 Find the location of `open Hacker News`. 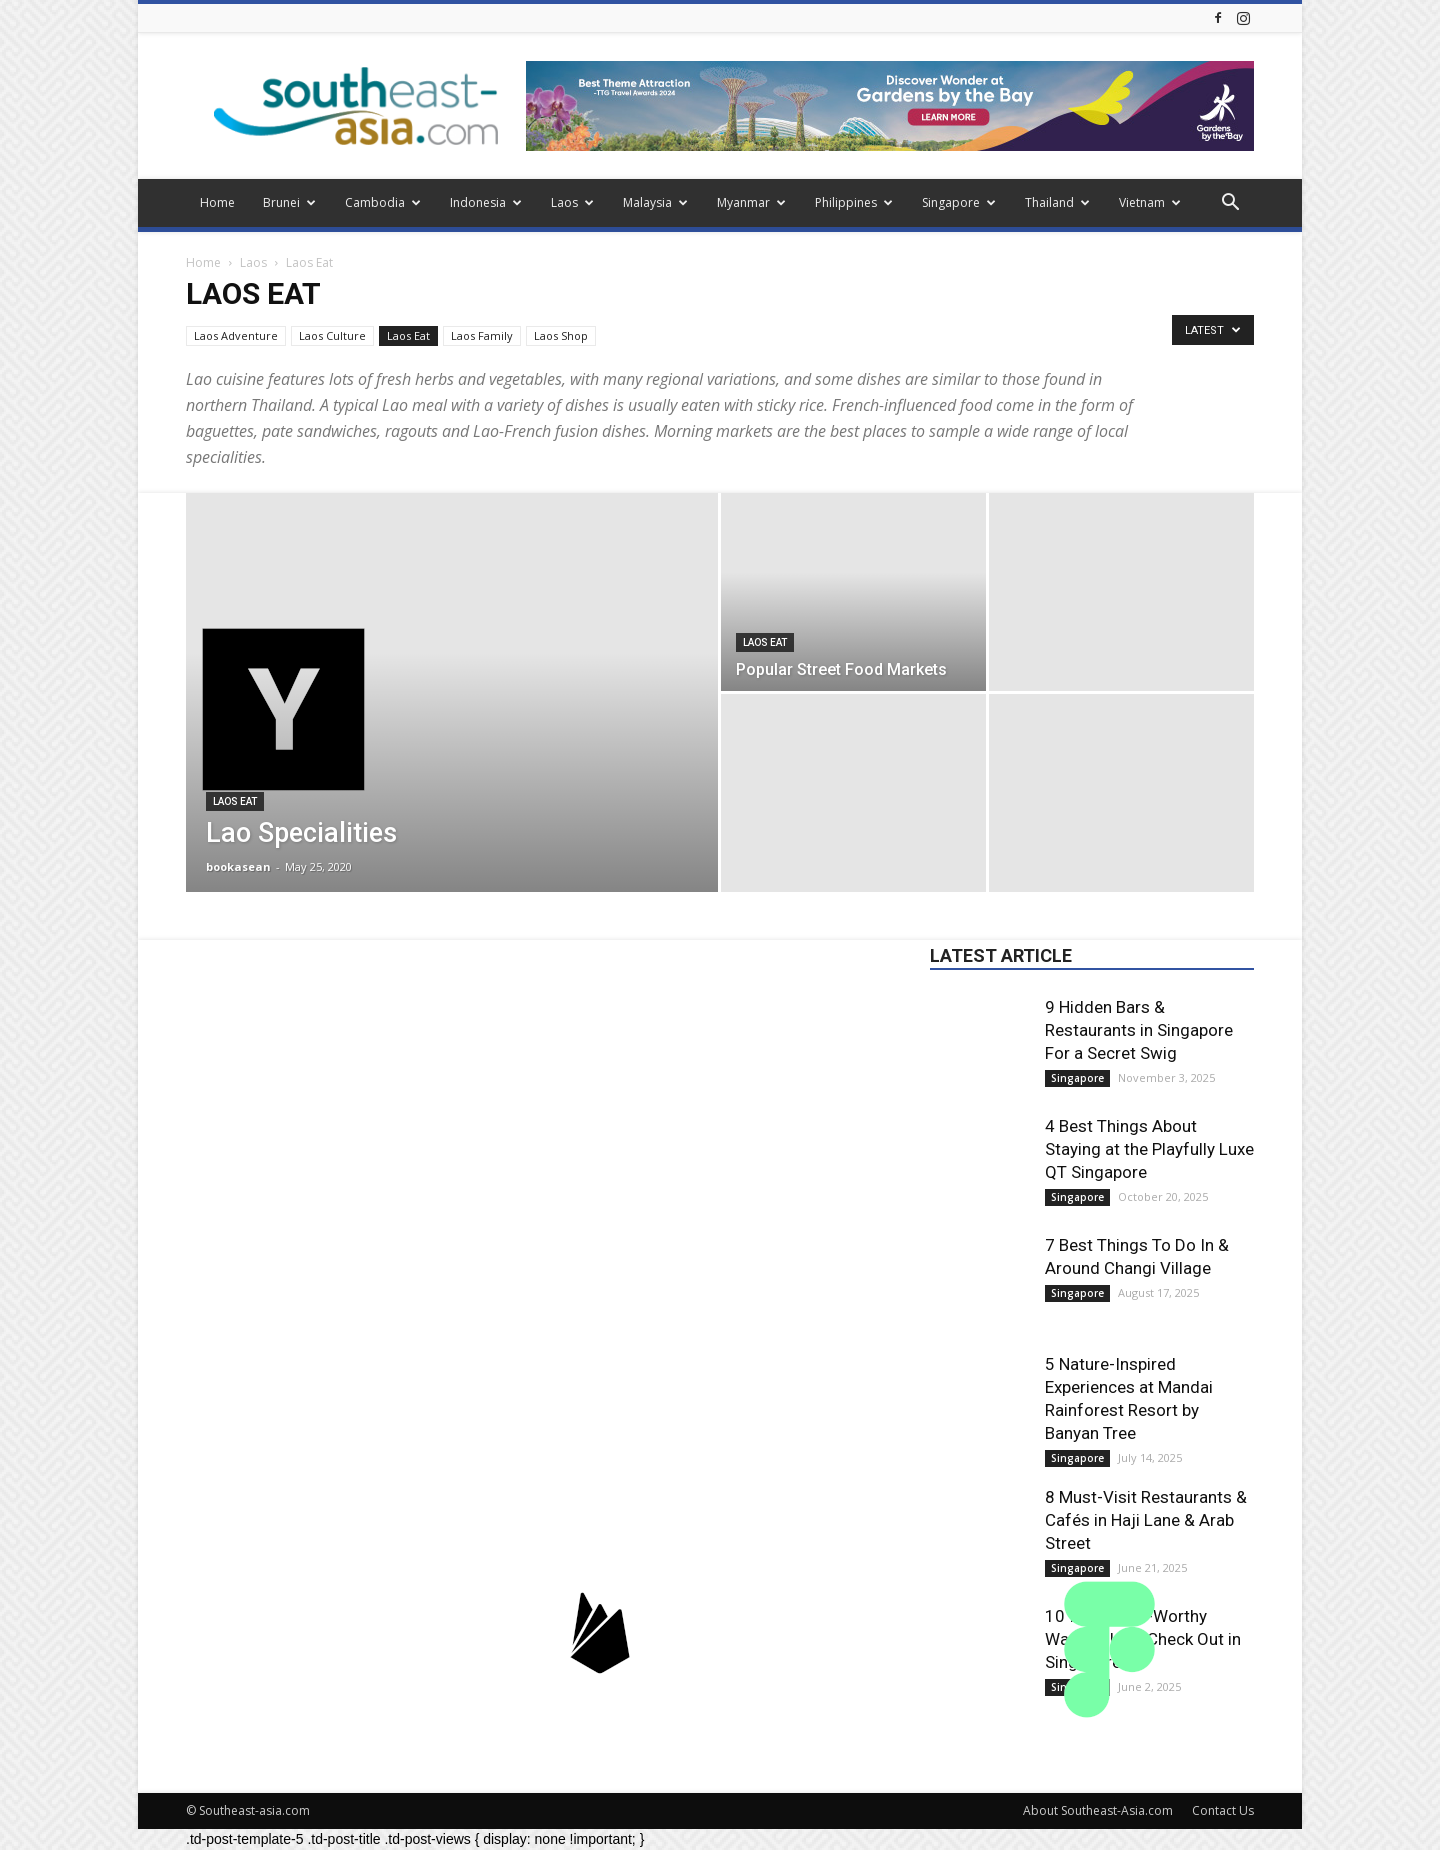

open Hacker News is located at coordinates (283, 709).